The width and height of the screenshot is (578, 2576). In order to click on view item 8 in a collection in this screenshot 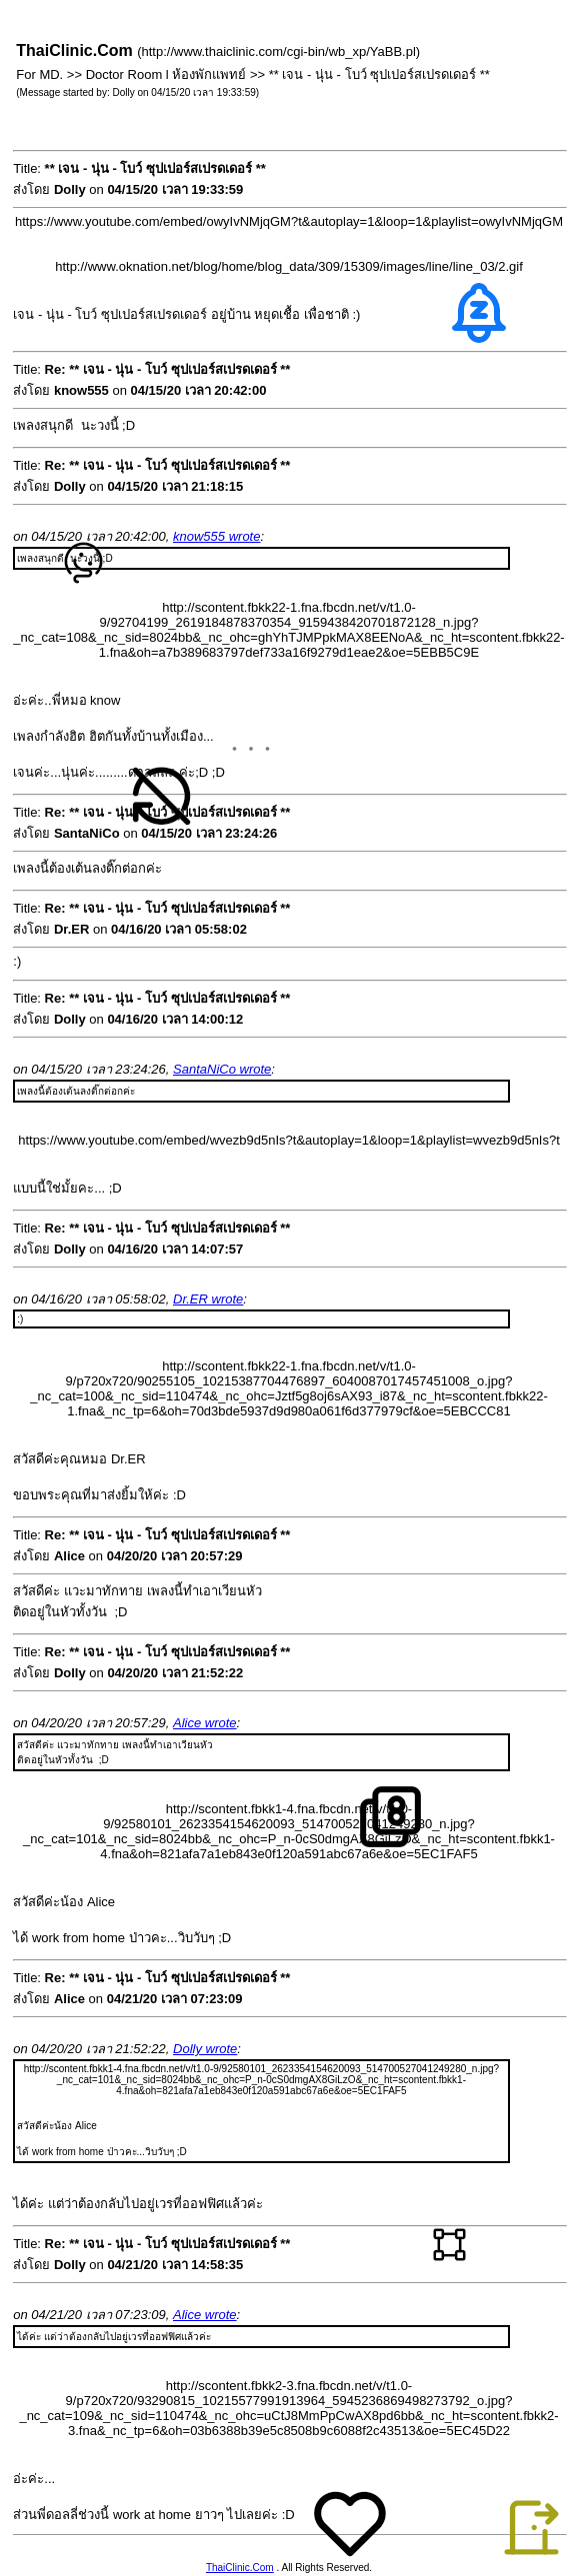, I will do `click(390, 1816)`.